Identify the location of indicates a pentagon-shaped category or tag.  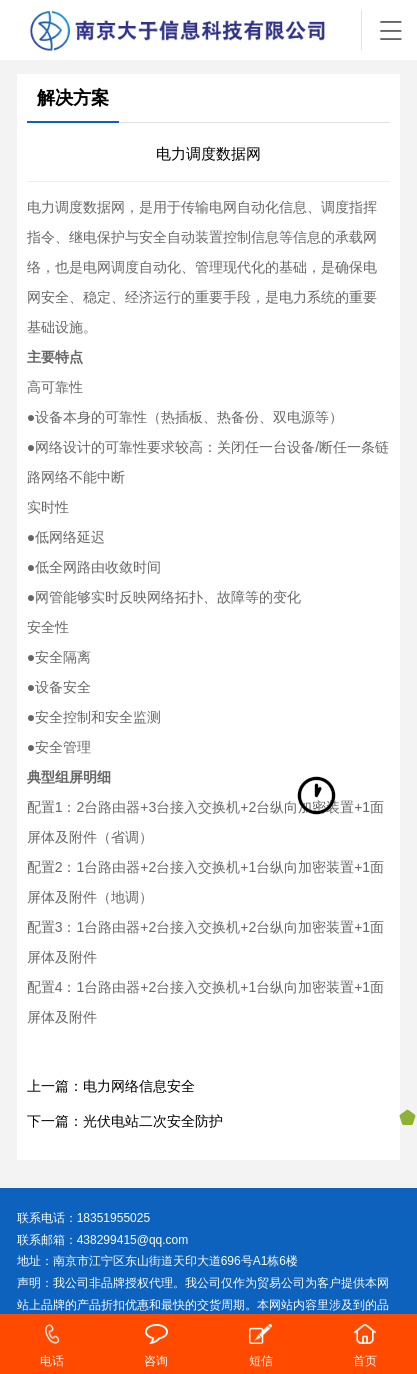
(407, 1117).